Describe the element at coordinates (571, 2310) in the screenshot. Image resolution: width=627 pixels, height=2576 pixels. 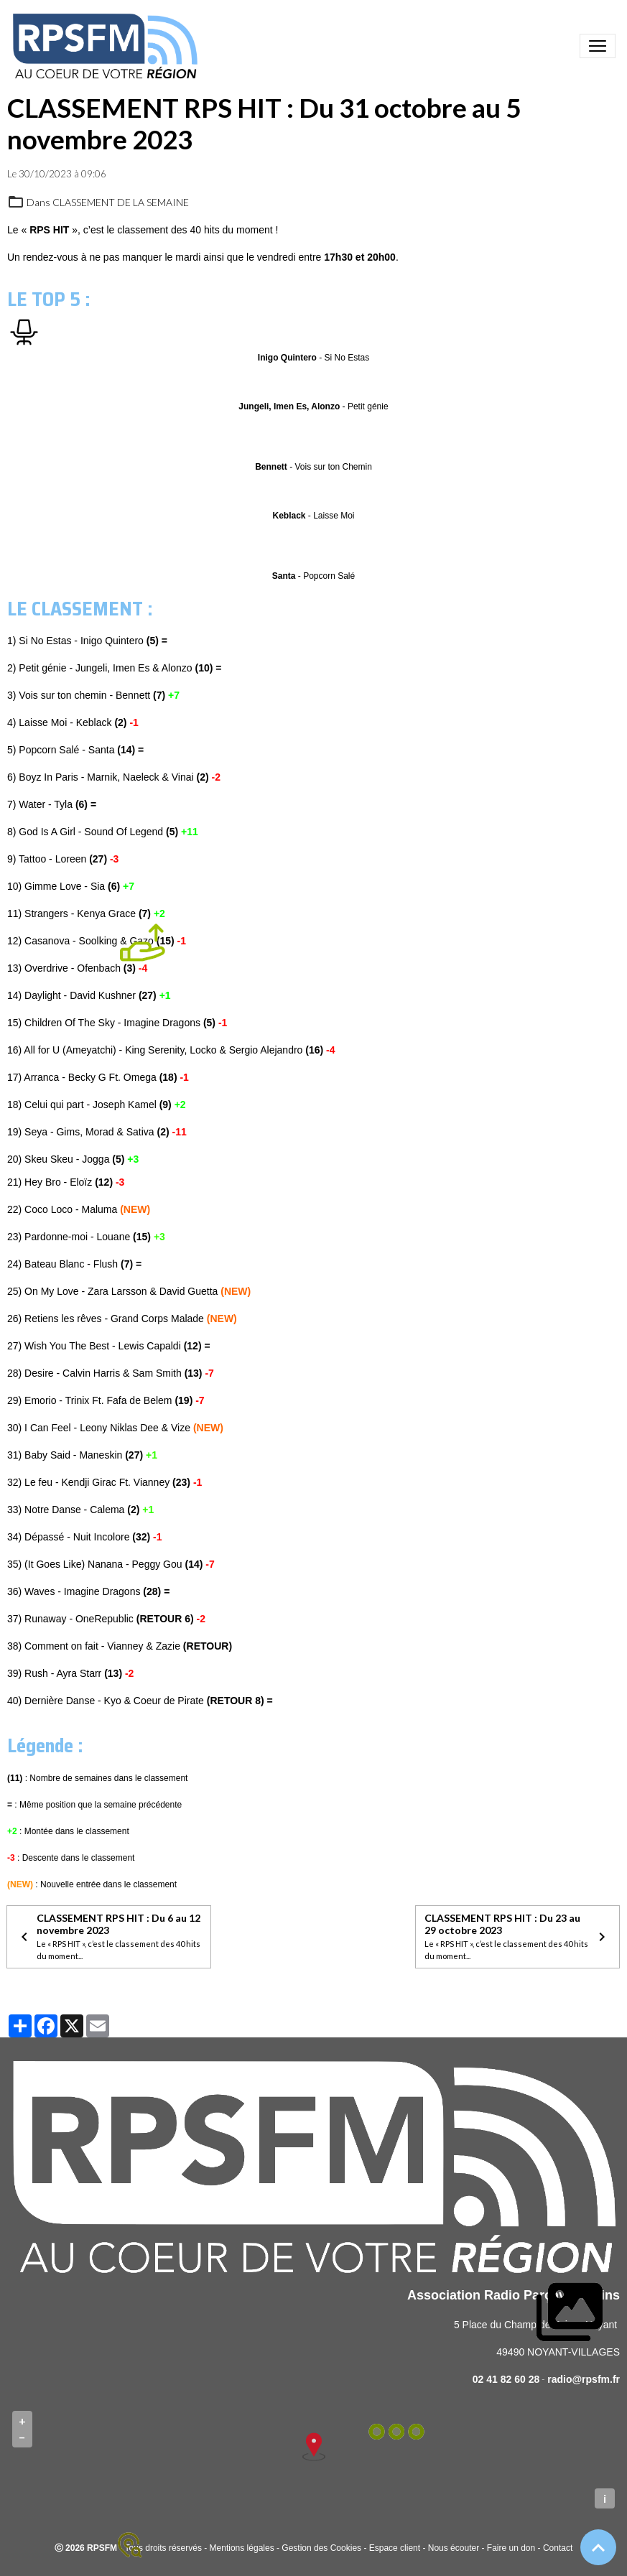
I see `view photo gallery` at that location.